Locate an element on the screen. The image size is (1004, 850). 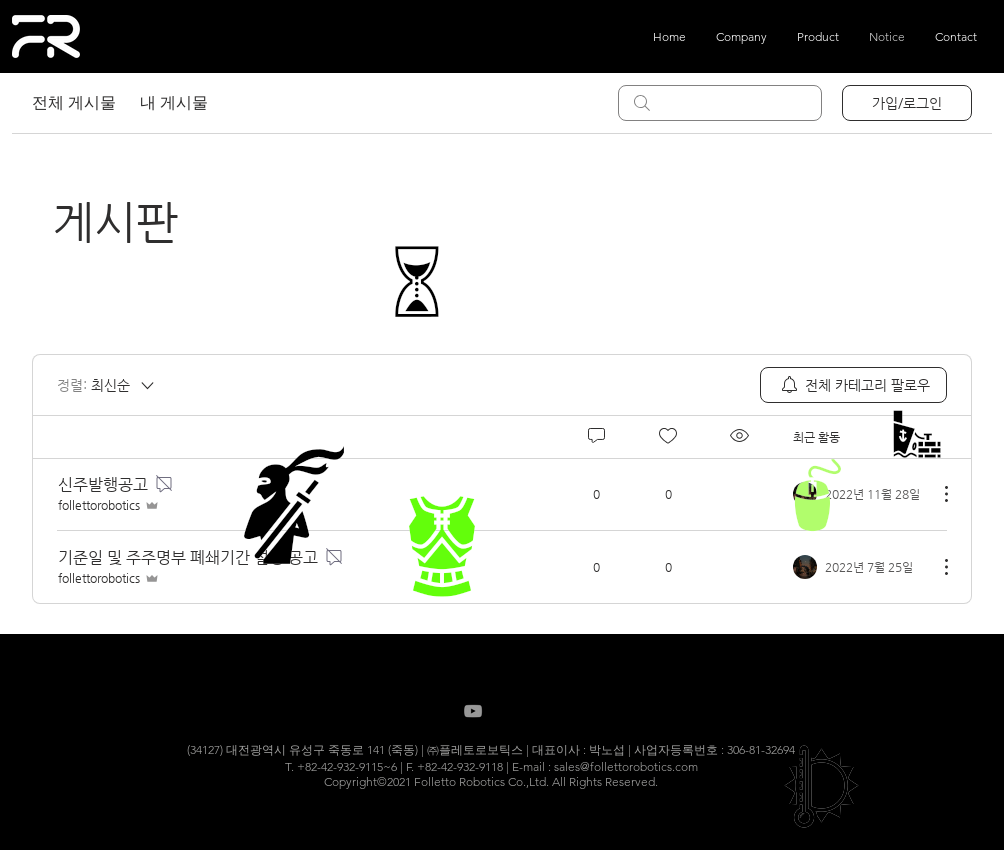
view current temperature or weather conditions is located at coordinates (821, 785).